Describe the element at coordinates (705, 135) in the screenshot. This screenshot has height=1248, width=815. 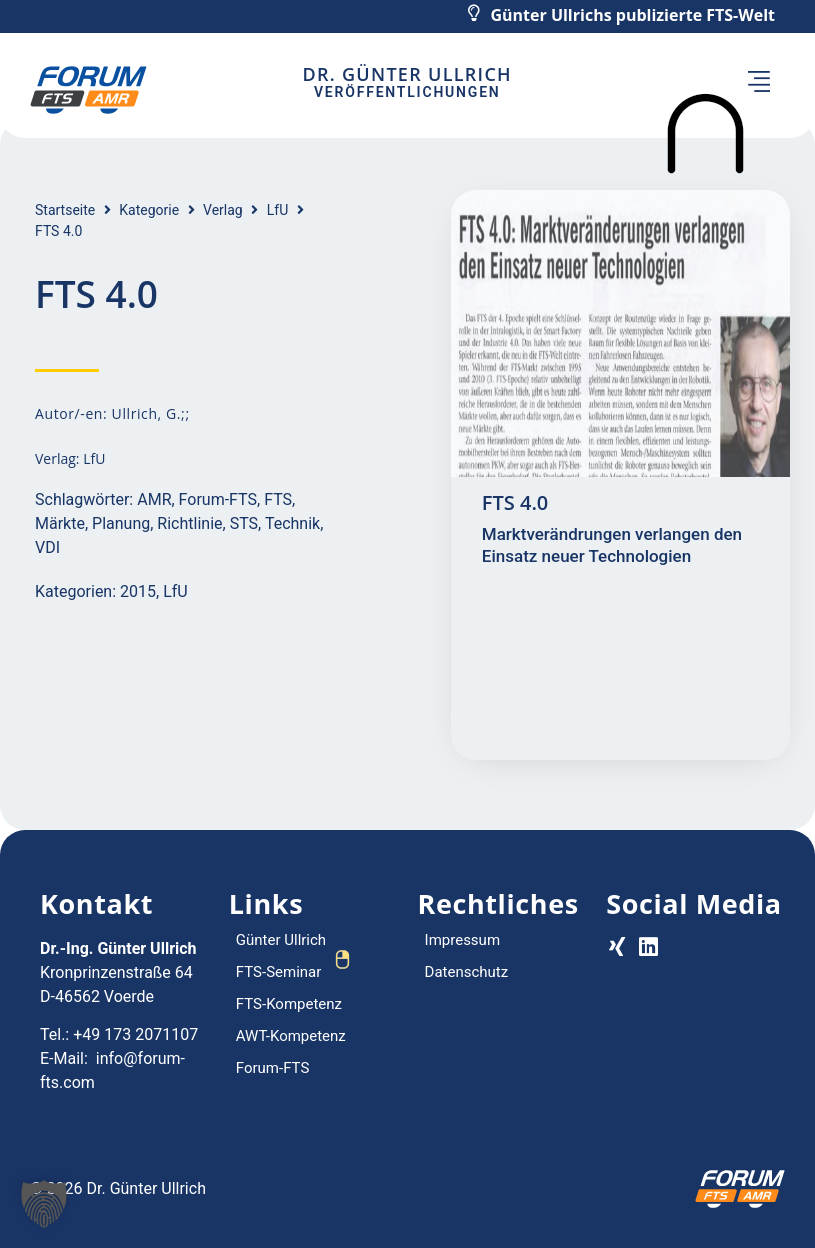
I see `indicates a set intersection operation` at that location.